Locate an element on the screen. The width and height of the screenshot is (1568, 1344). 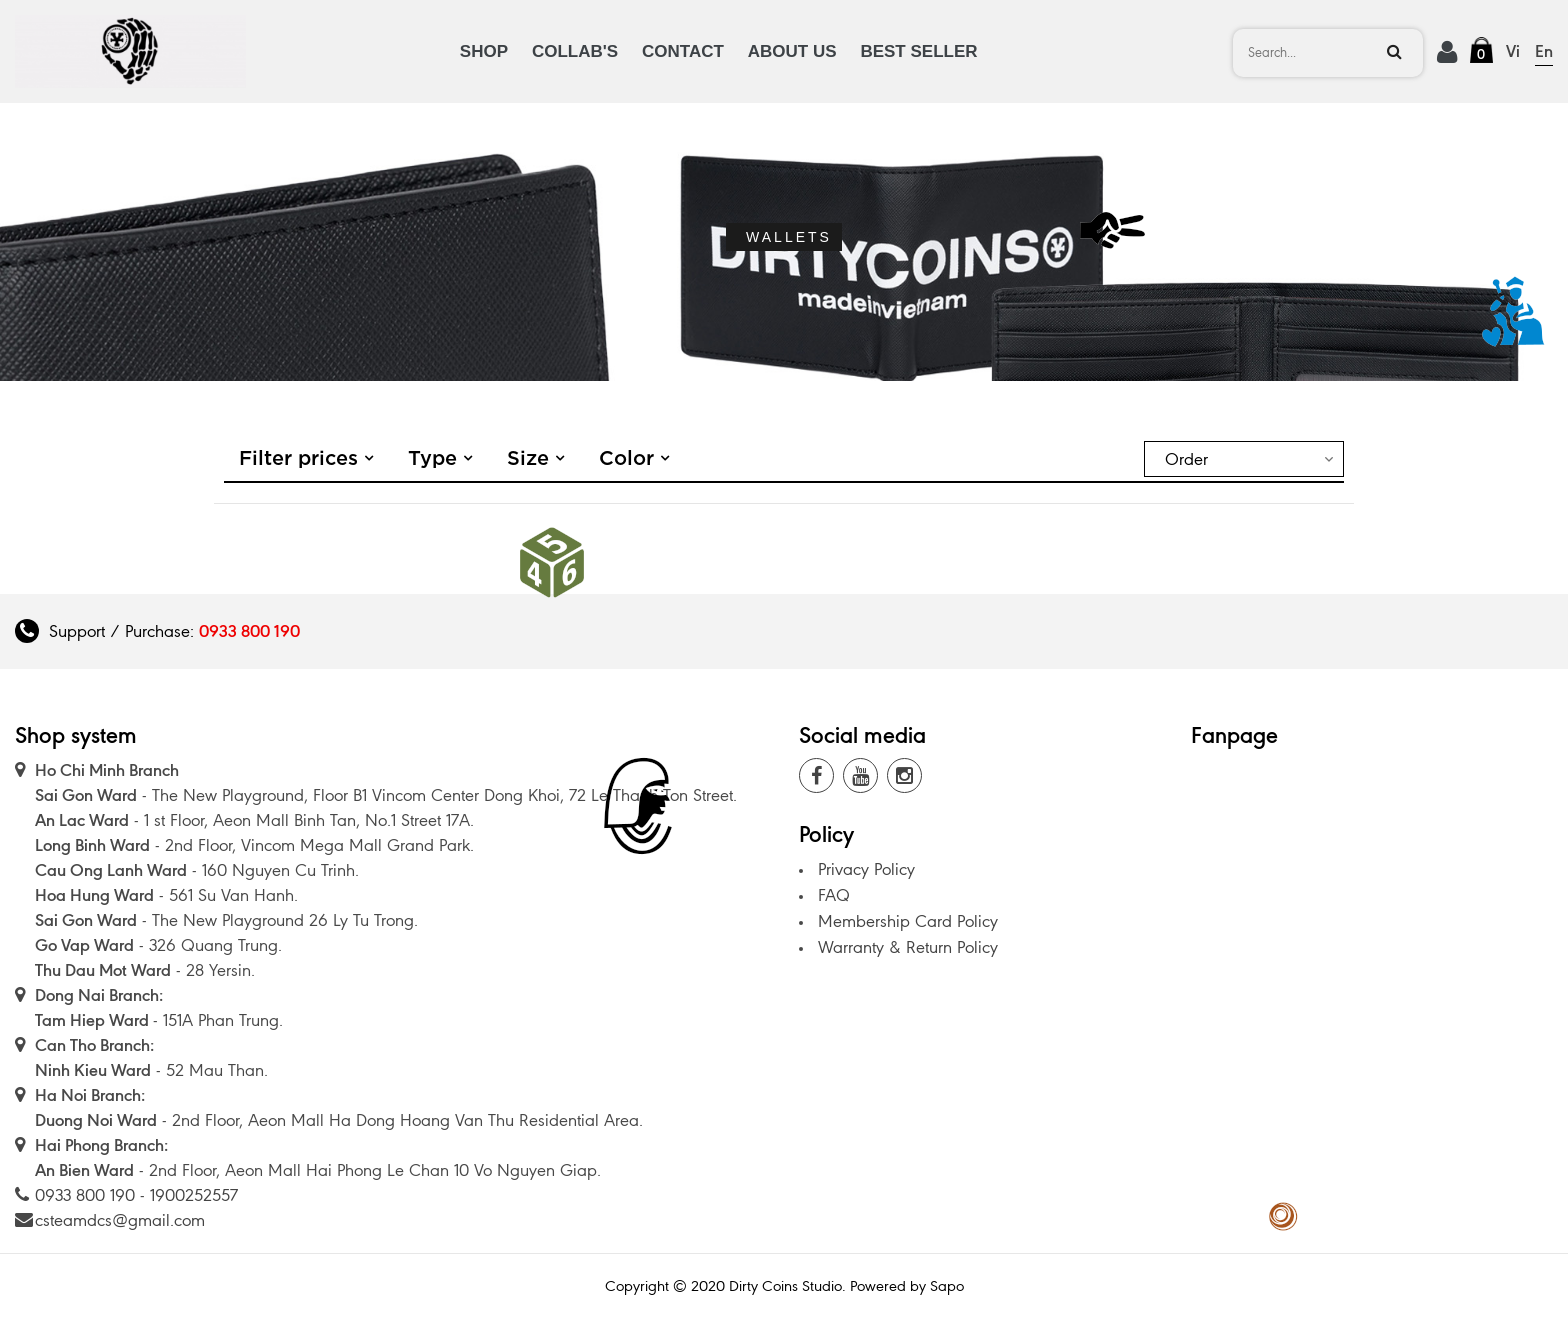
the empress tarot card is located at coordinates (1514, 310).